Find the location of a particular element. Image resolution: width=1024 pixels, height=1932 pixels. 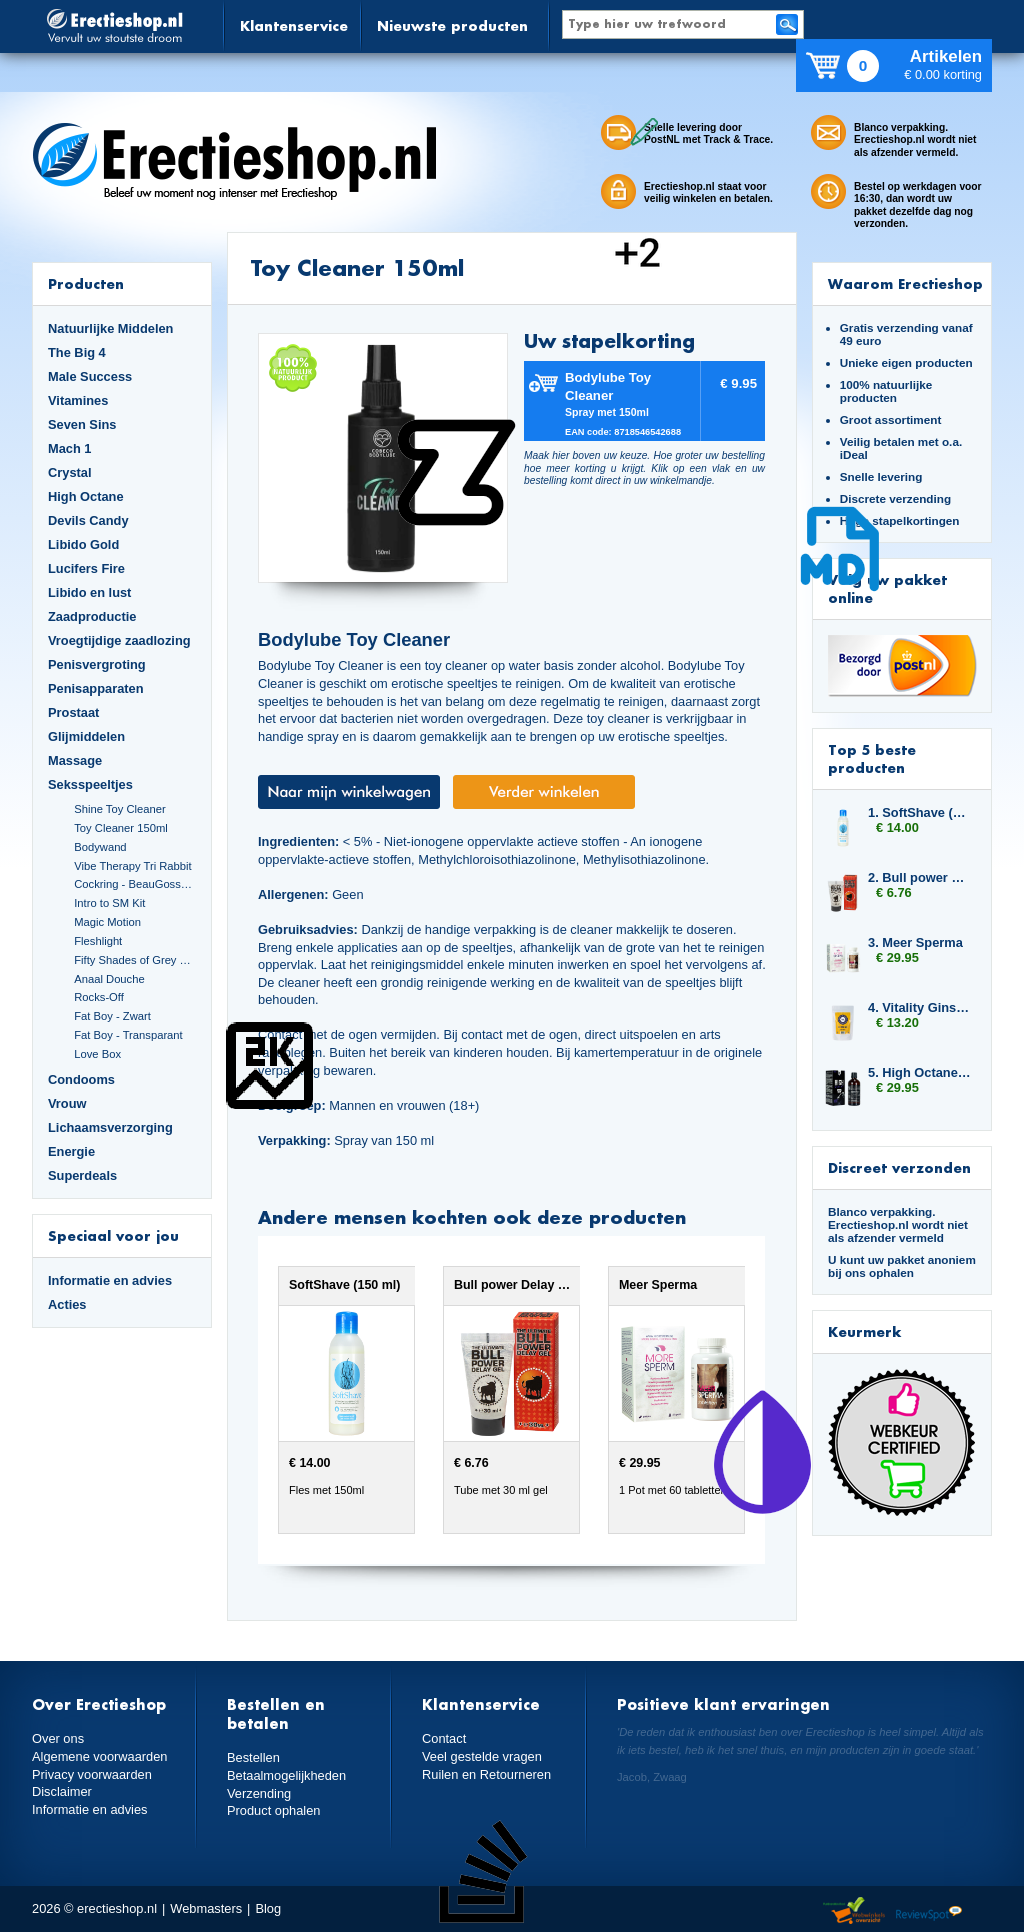

edit this item is located at coordinates (644, 132).